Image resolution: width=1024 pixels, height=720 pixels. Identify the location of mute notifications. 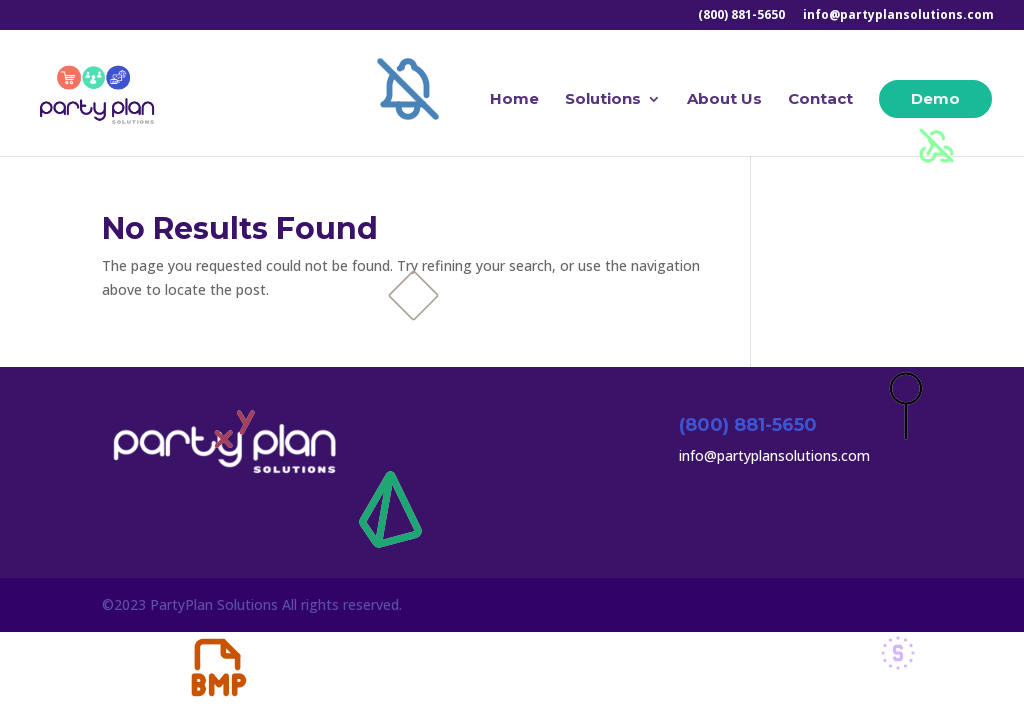
(408, 89).